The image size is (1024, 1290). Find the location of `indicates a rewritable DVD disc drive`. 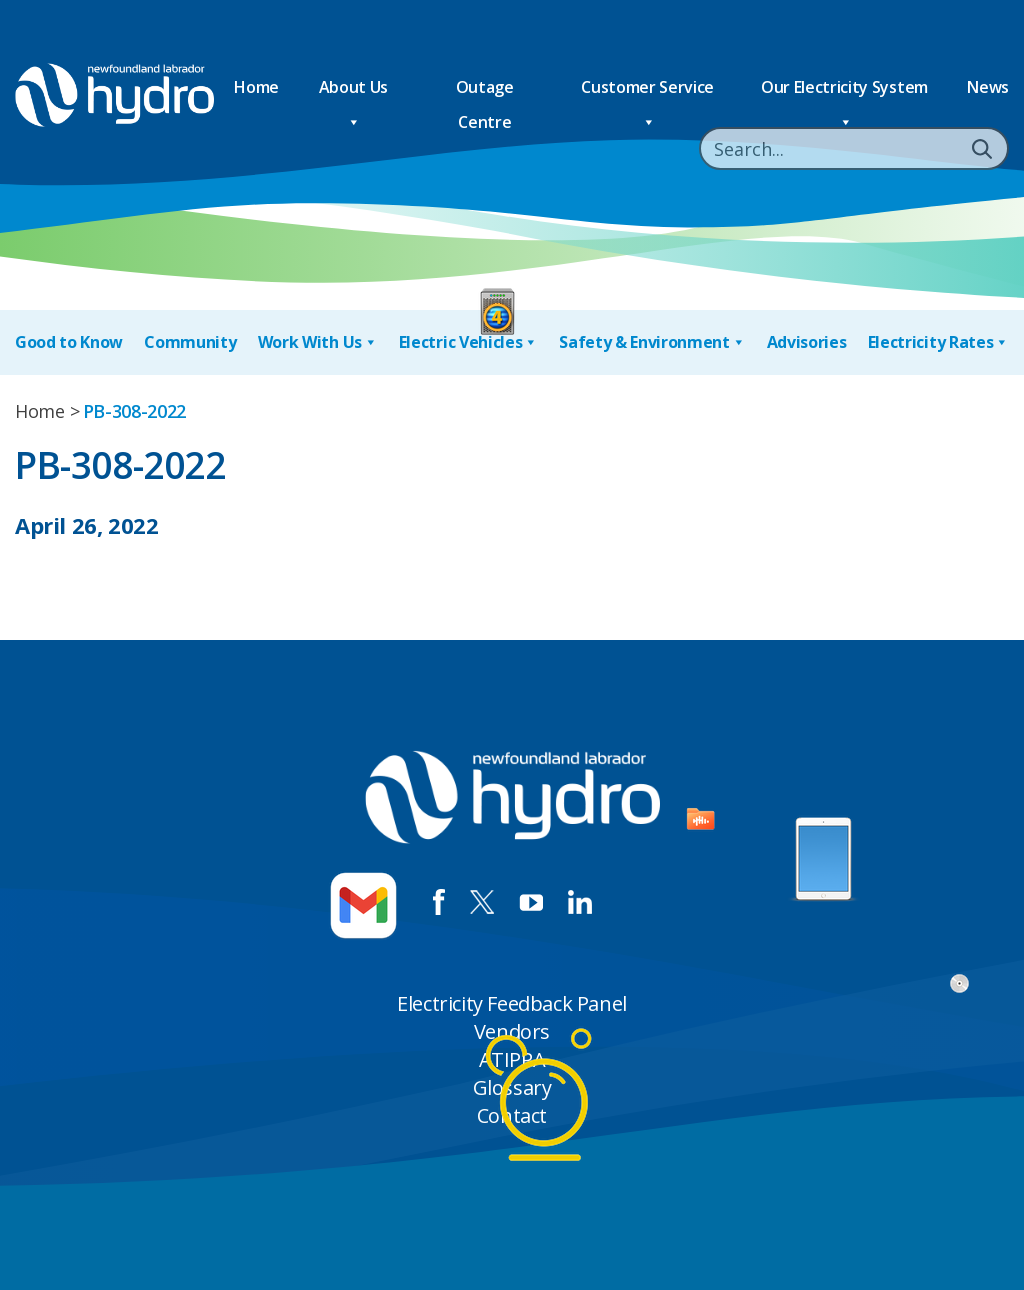

indicates a rewritable DVD disc drive is located at coordinates (959, 983).